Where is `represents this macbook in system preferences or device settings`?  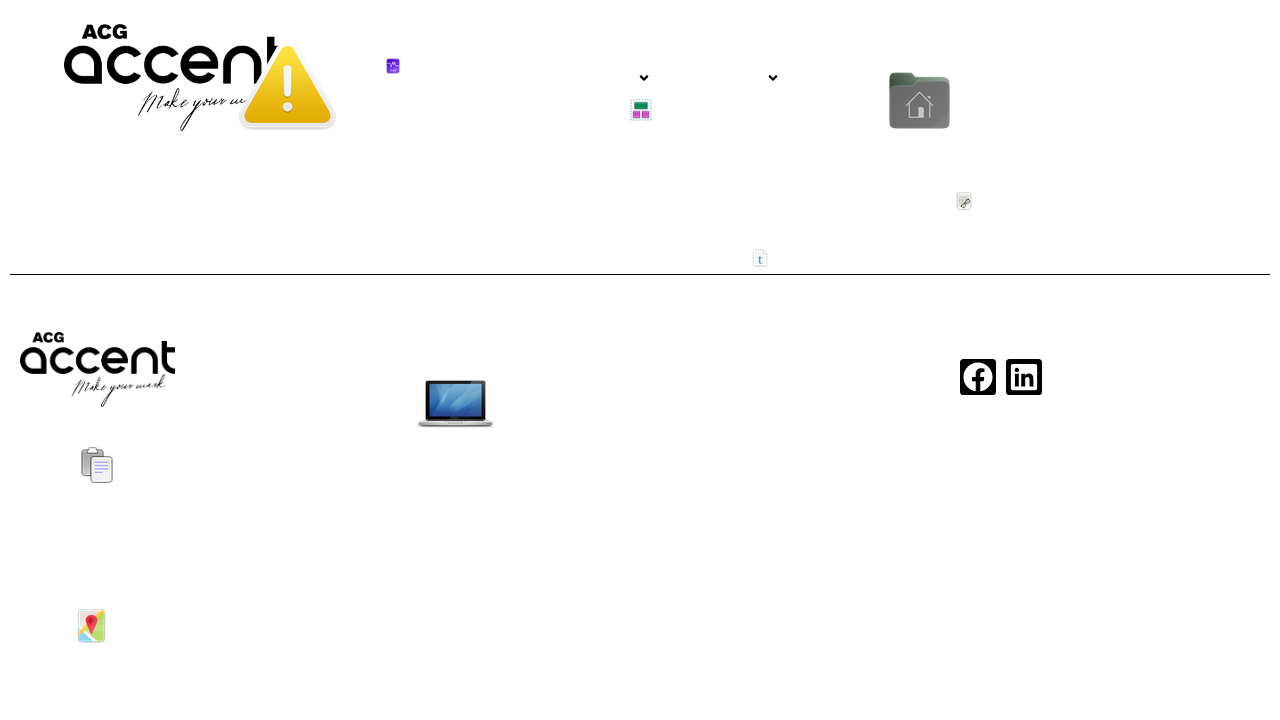 represents this macbook in system preferences or device settings is located at coordinates (455, 399).